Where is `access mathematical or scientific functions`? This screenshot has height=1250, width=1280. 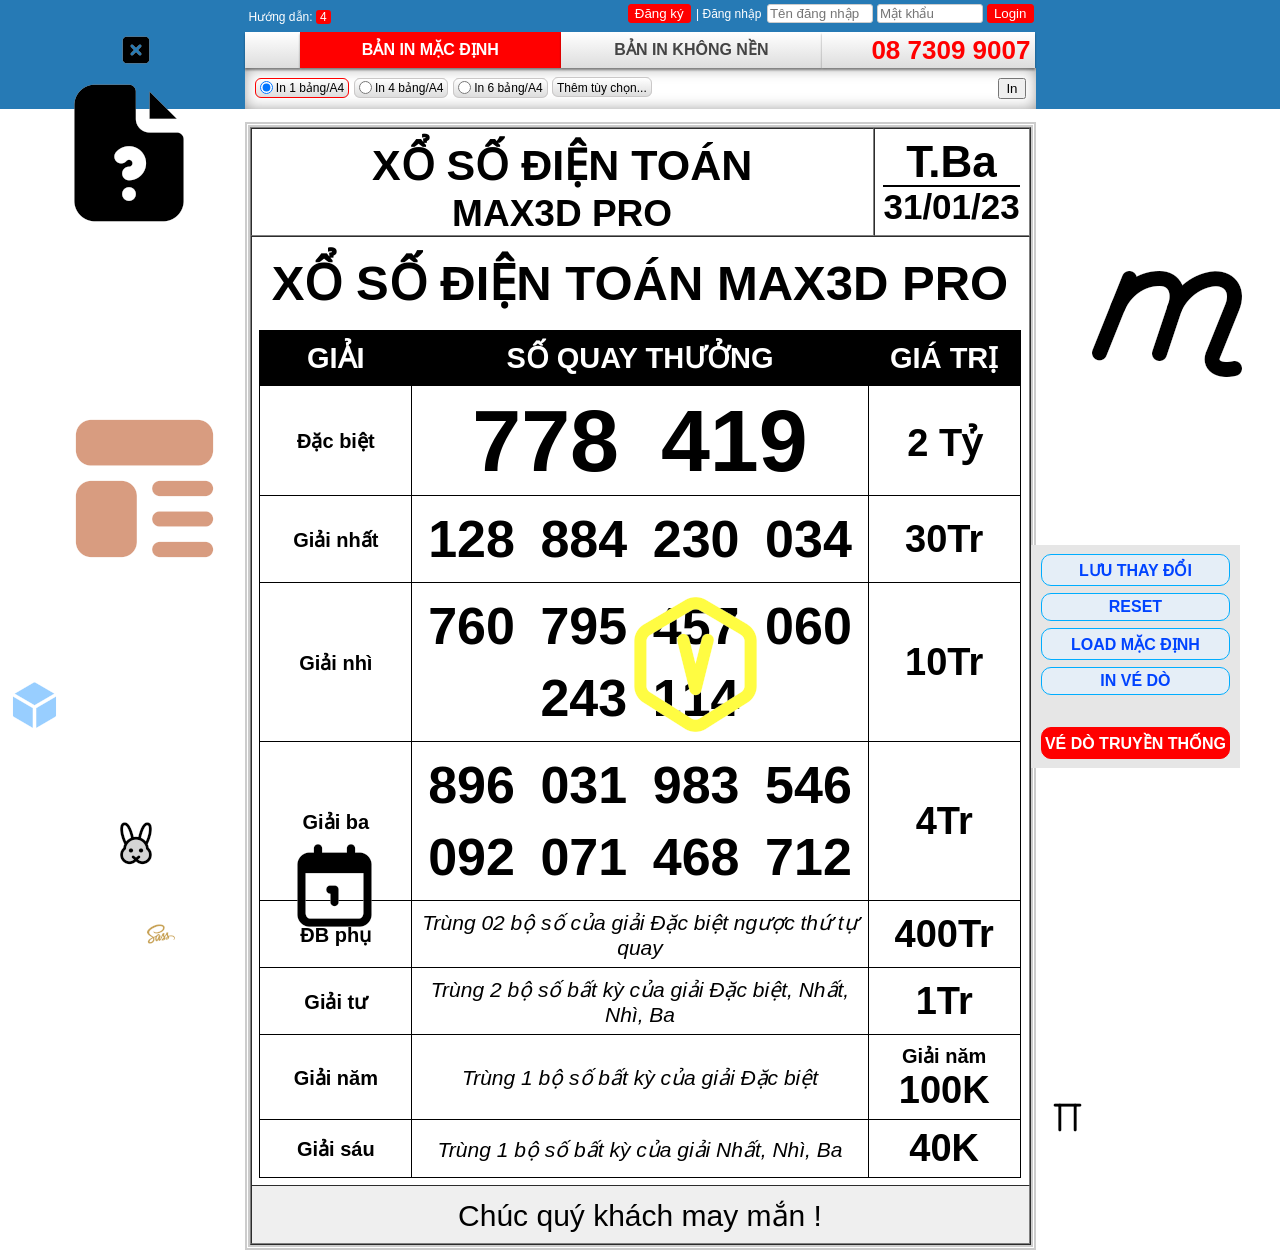
access mathematical or scientific functions is located at coordinates (1067, 1117).